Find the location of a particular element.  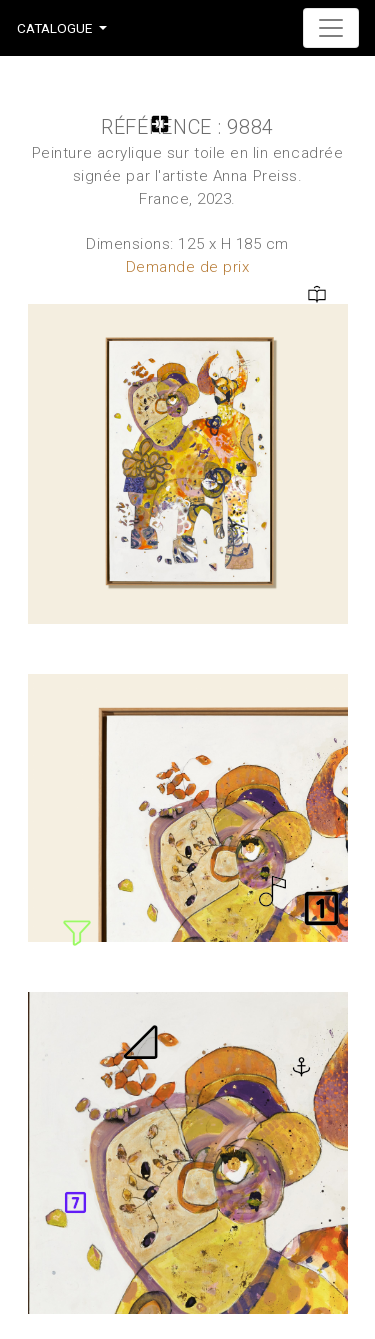

access music or audio player is located at coordinates (272, 890).